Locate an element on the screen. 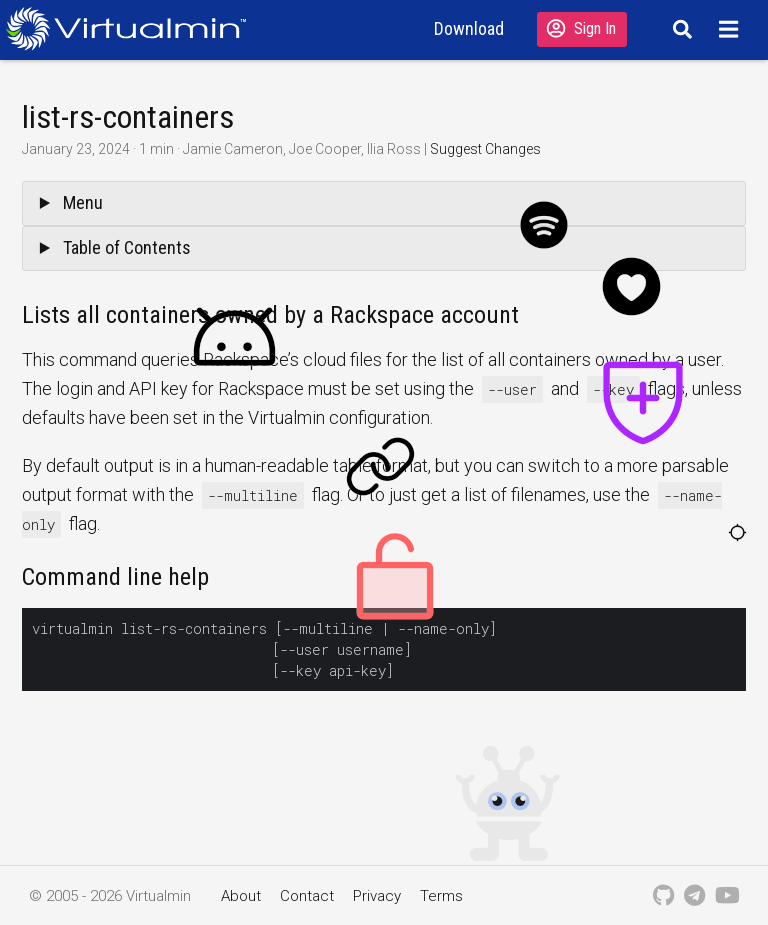 The image size is (768, 925). copy or share a link is located at coordinates (380, 466).